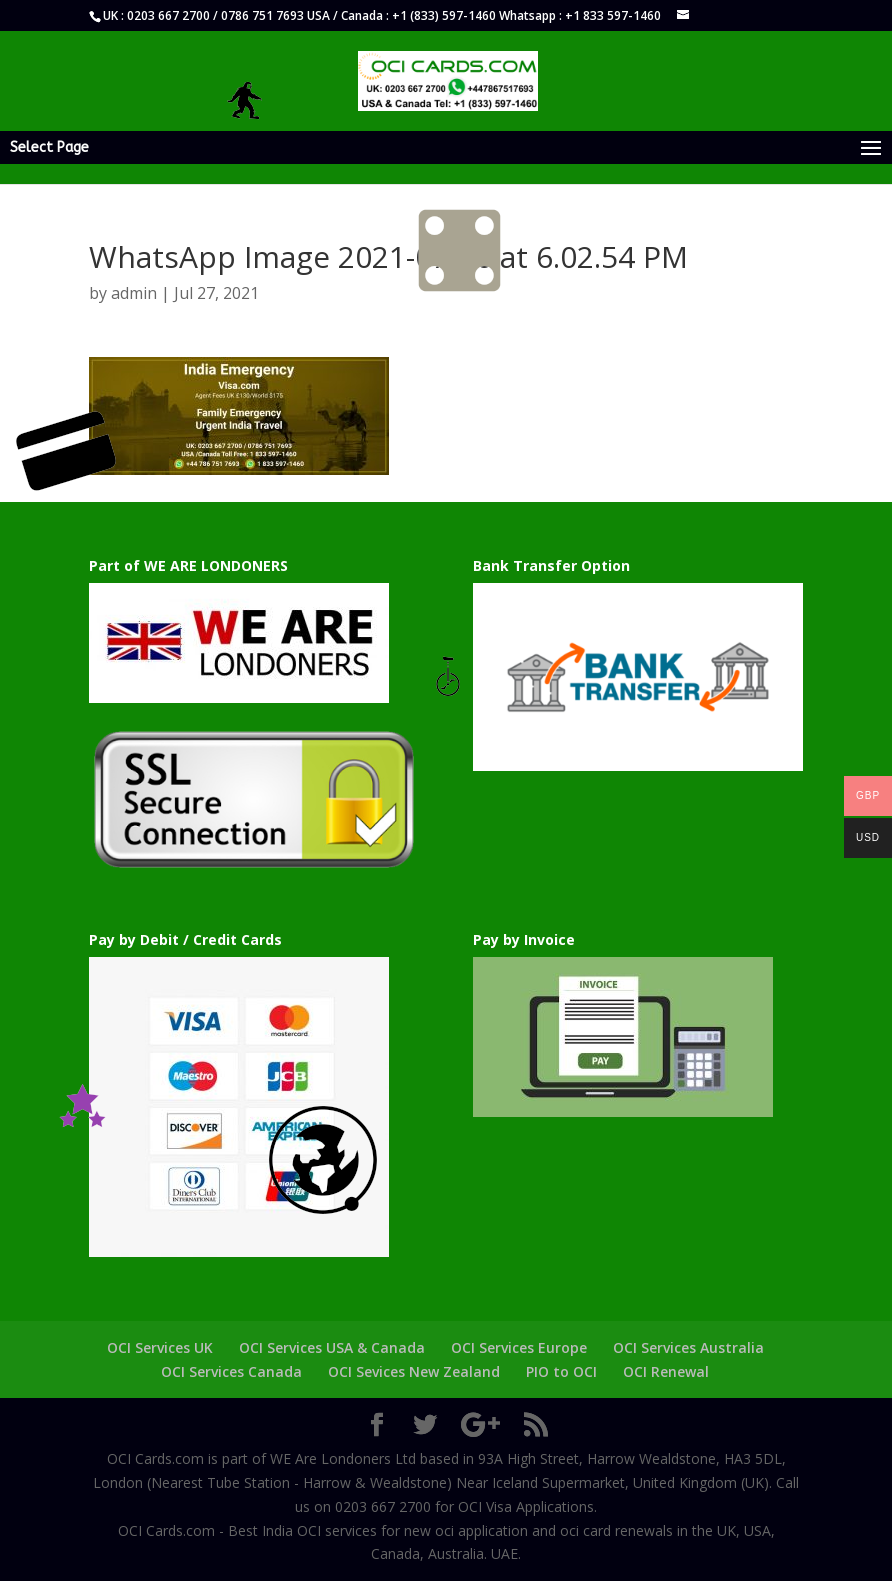 Image resolution: width=892 pixels, height=1581 pixels. Describe the element at coordinates (448, 676) in the screenshot. I see `select unicycle or single-wheel vehicle option` at that location.